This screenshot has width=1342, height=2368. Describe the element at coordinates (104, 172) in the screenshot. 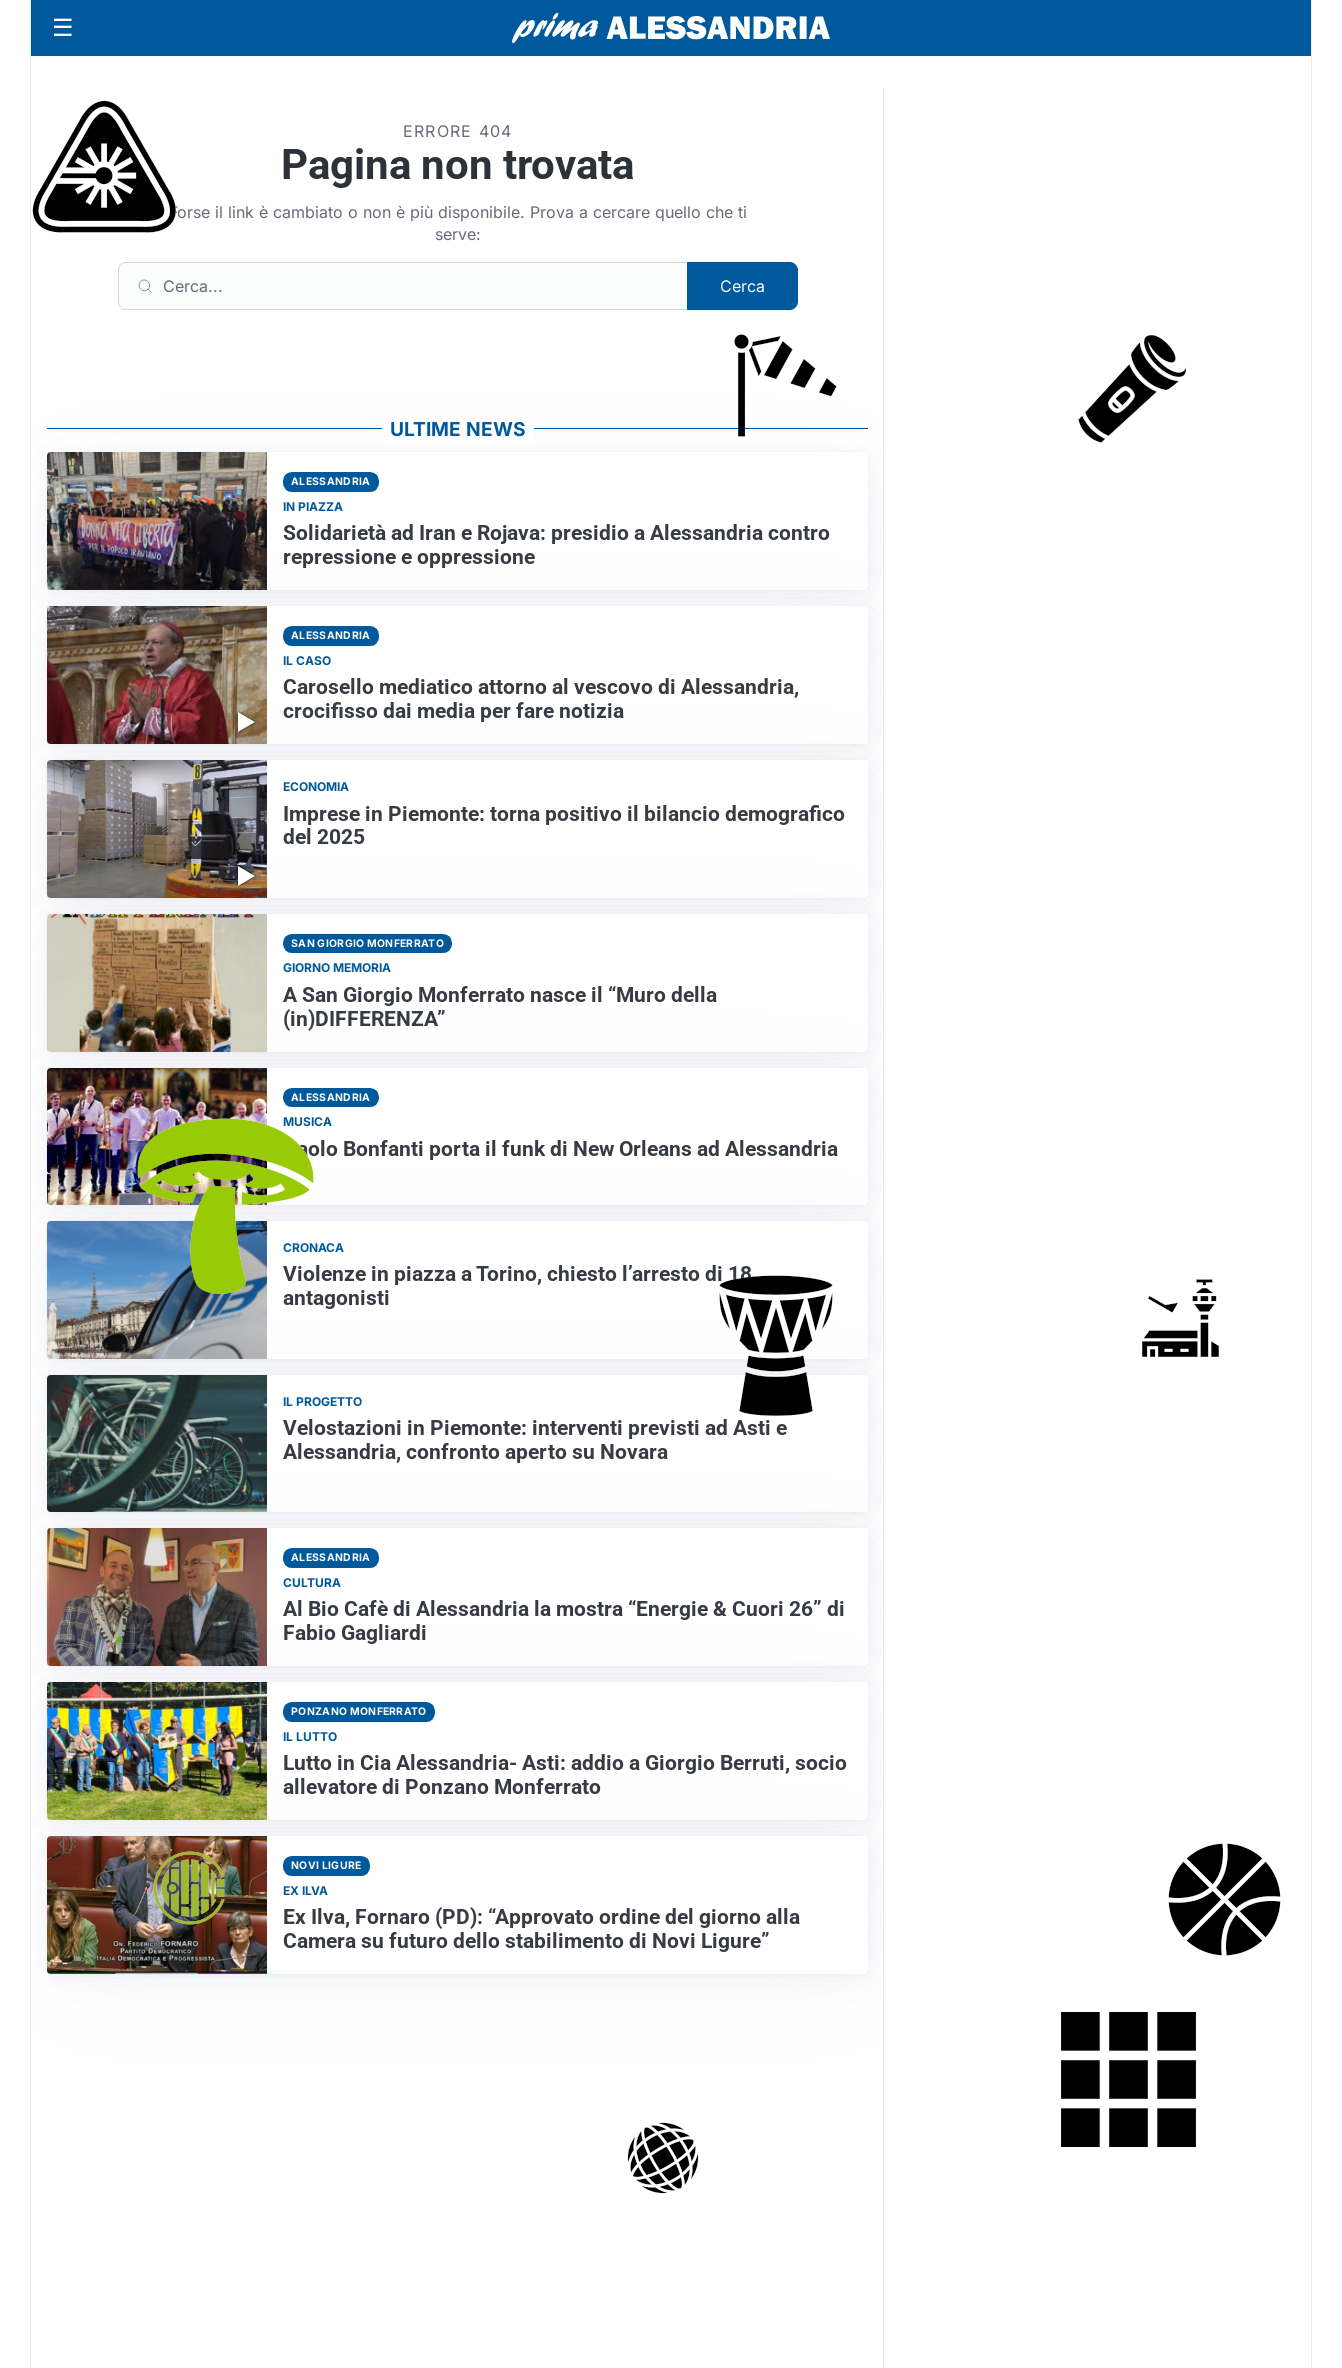

I see `laser hazard warning indicator` at that location.